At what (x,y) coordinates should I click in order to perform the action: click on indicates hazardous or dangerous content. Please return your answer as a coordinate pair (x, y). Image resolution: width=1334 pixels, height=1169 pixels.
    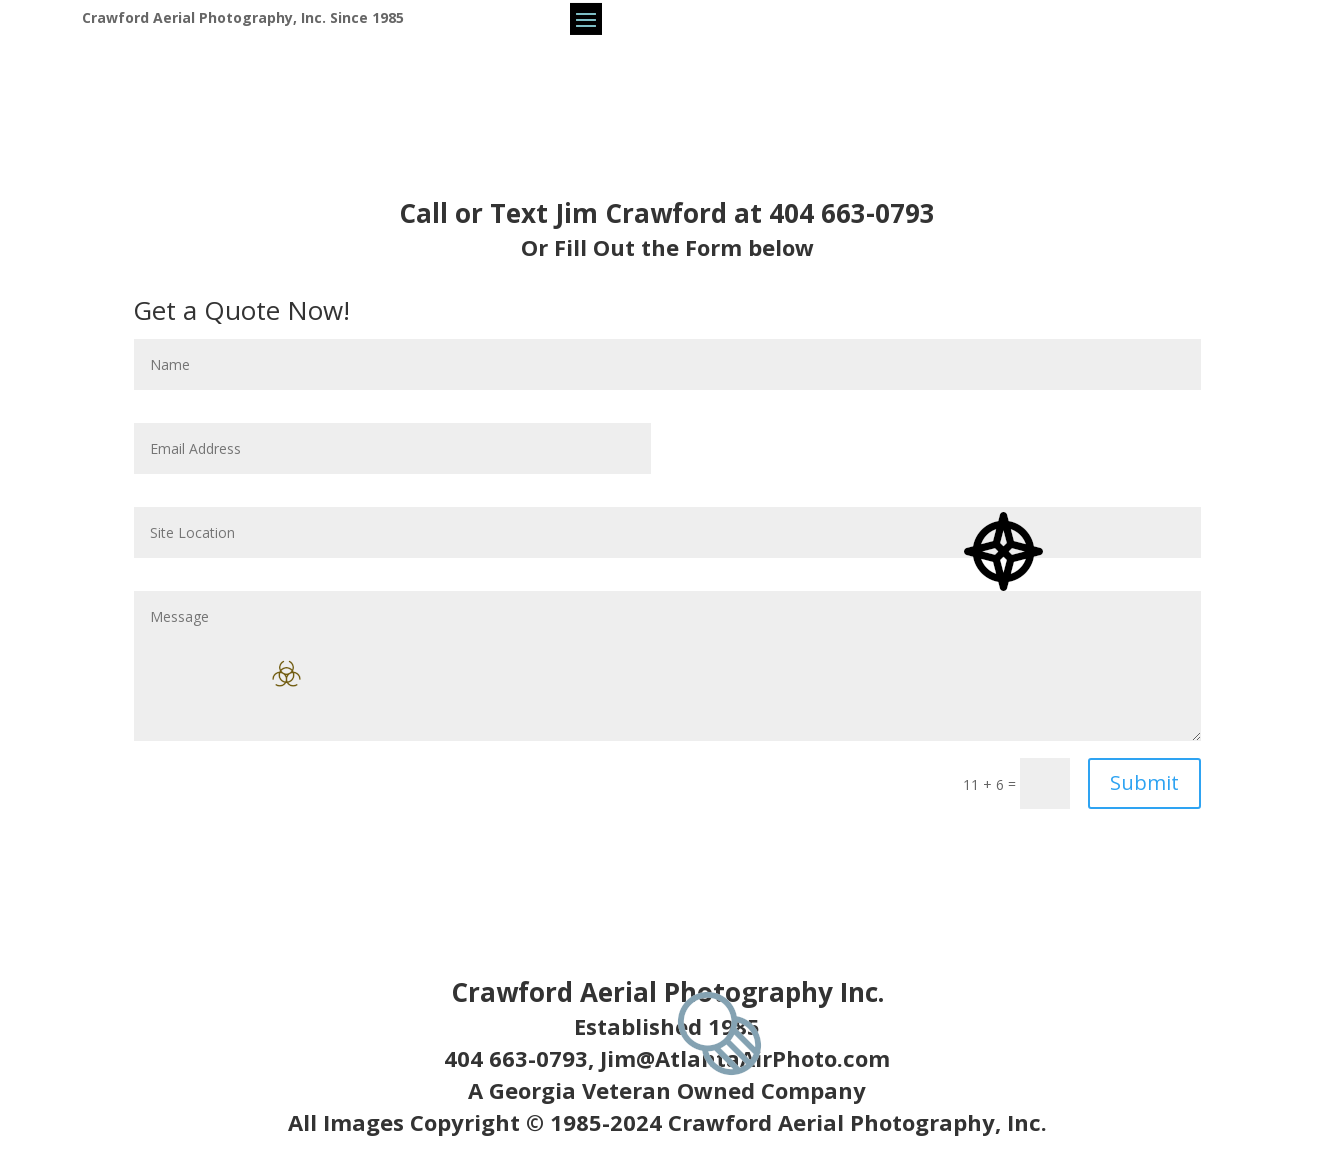
    Looking at the image, I should click on (286, 674).